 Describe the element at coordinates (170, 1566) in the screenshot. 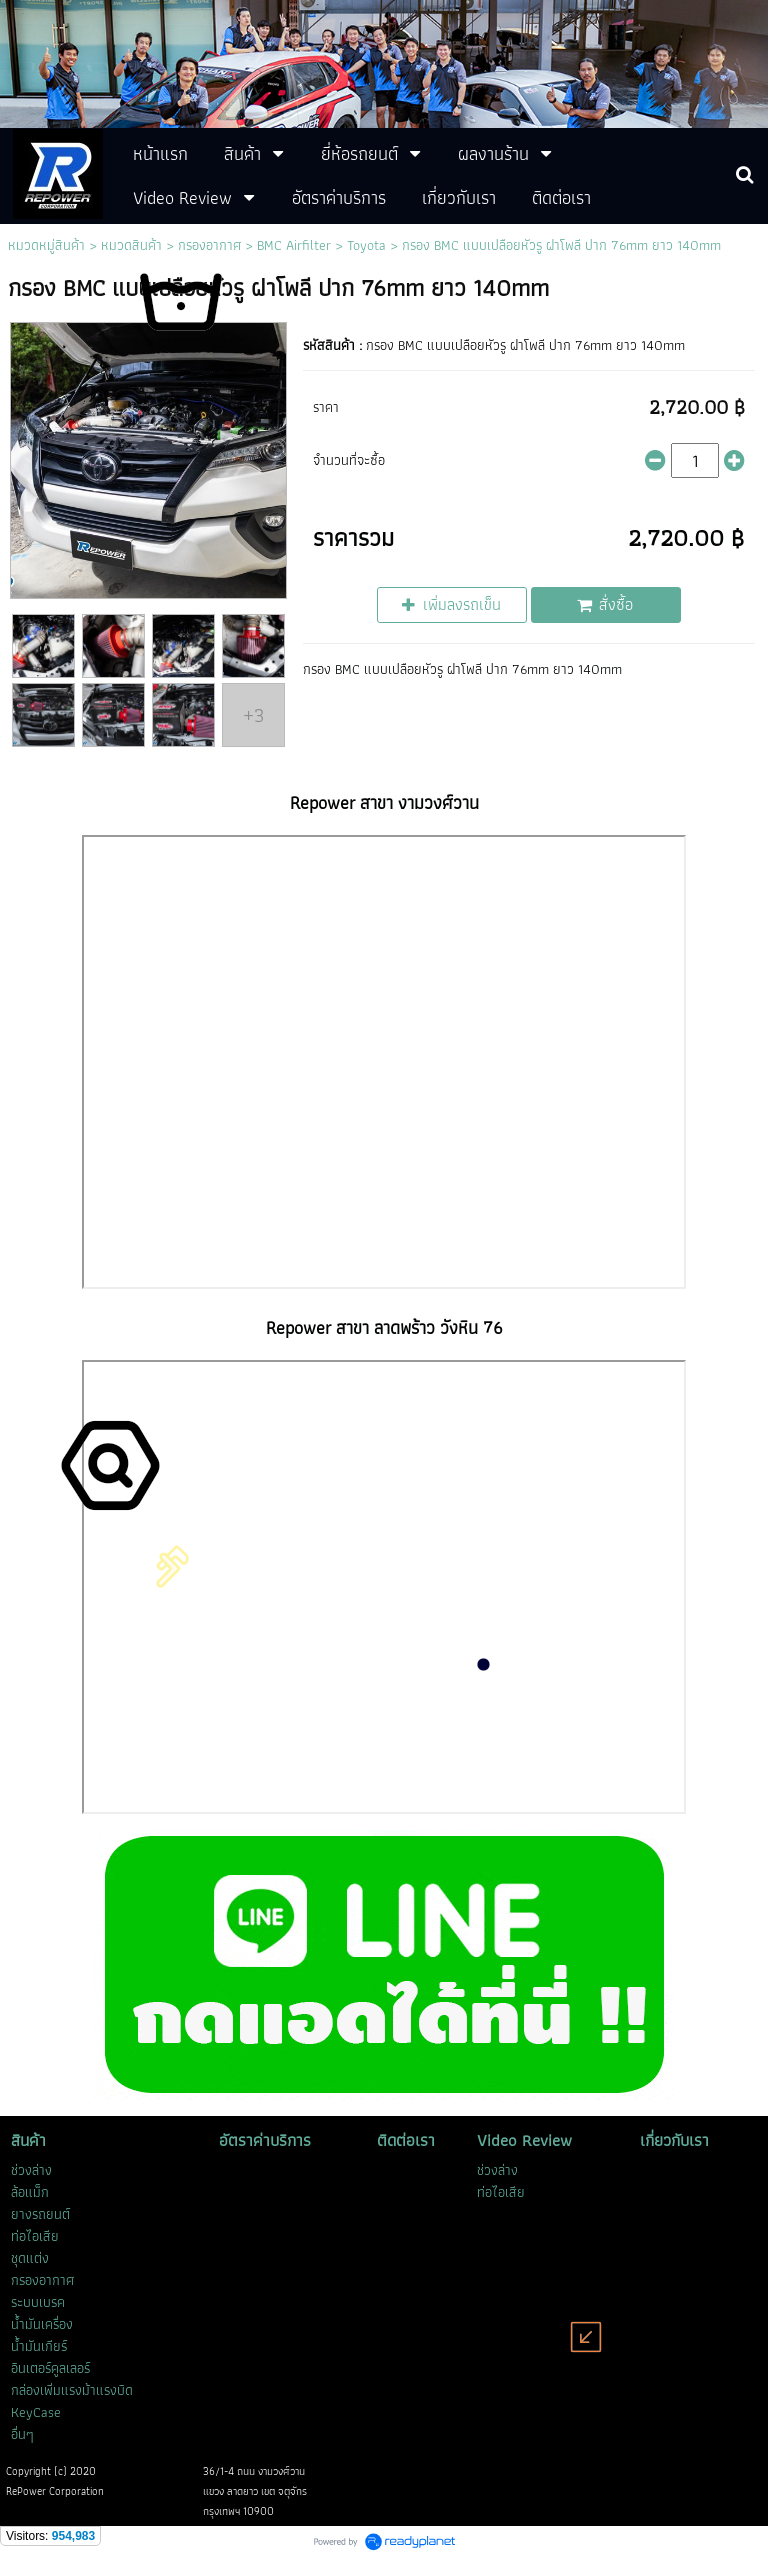

I see `access tools or settings` at that location.